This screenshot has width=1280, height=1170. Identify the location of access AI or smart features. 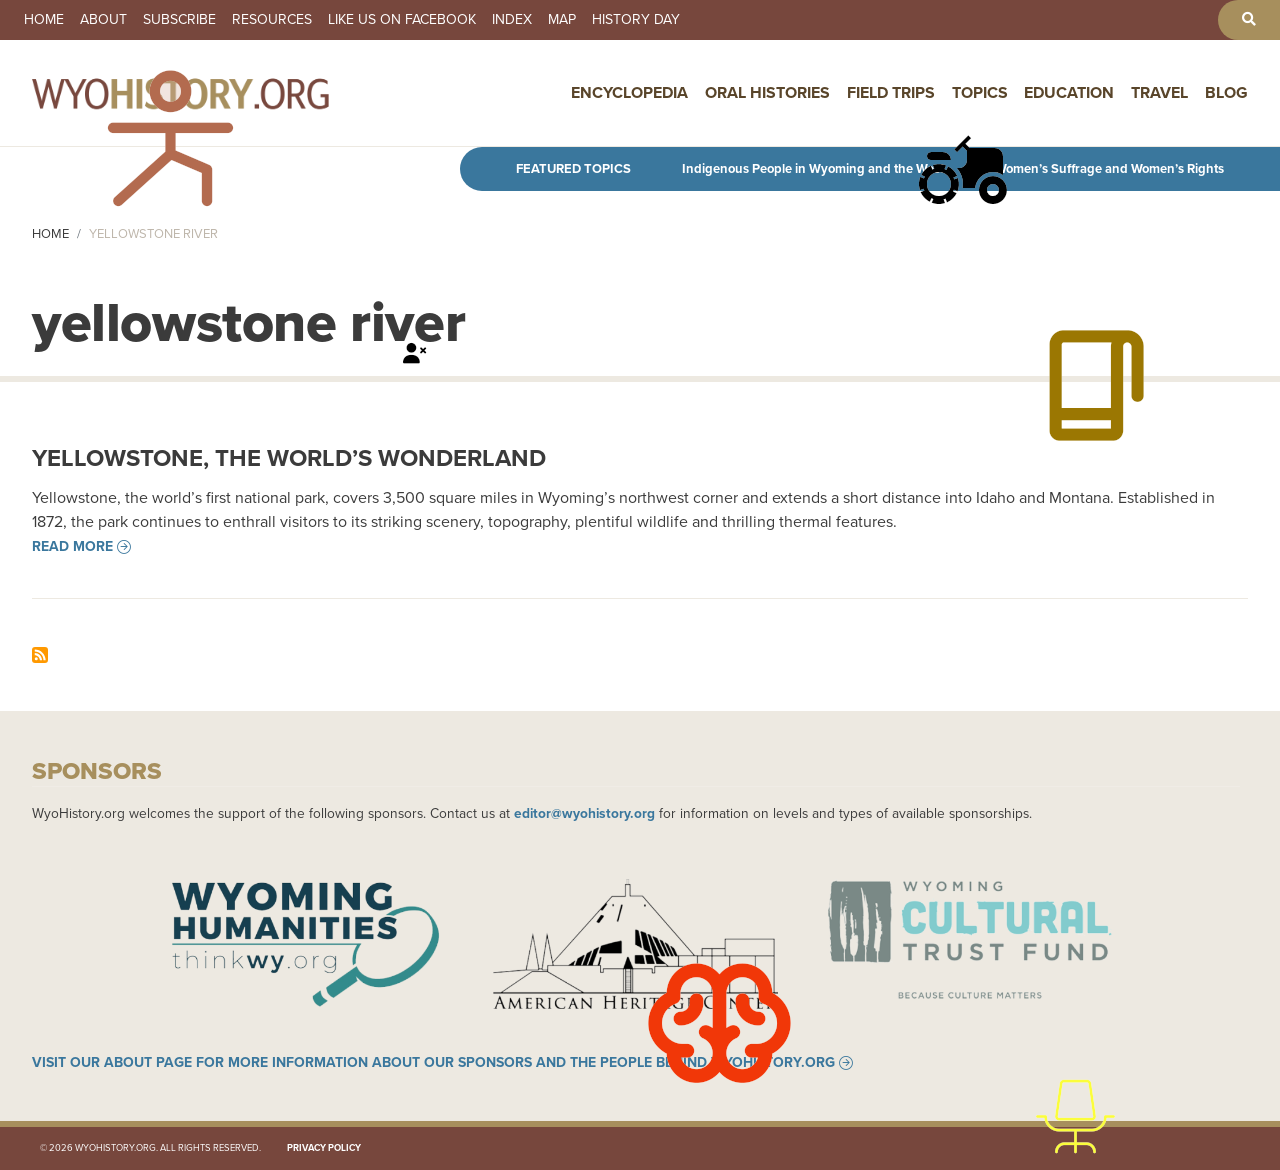
(719, 1025).